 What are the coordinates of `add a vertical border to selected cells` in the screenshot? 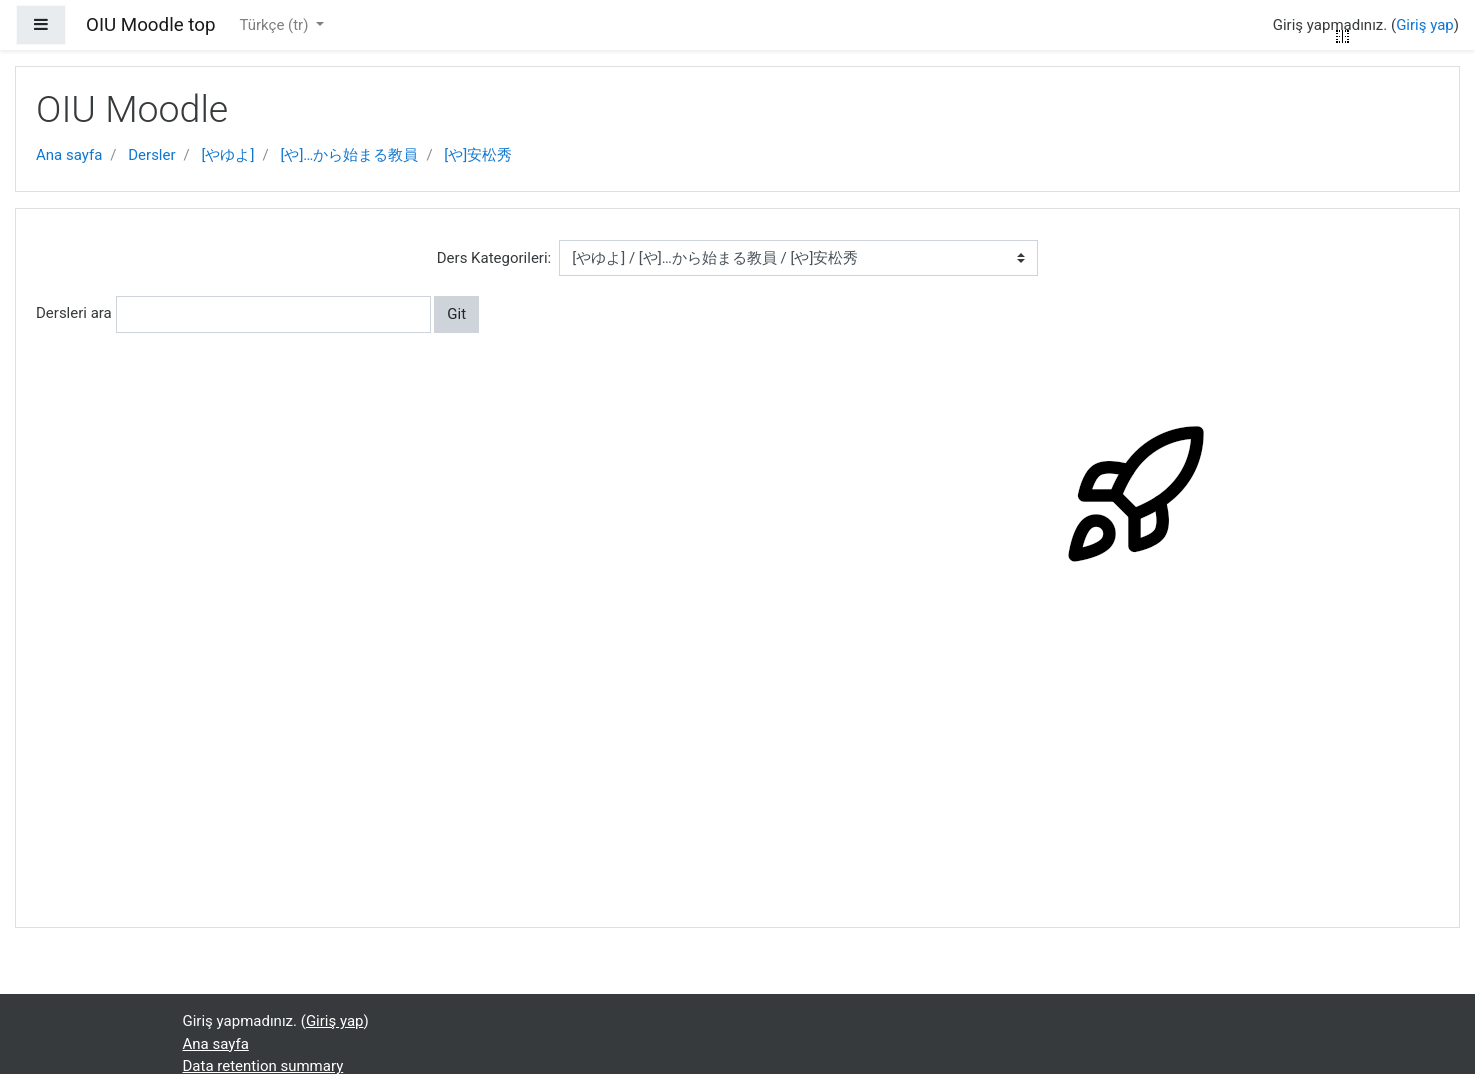 It's located at (1342, 36).